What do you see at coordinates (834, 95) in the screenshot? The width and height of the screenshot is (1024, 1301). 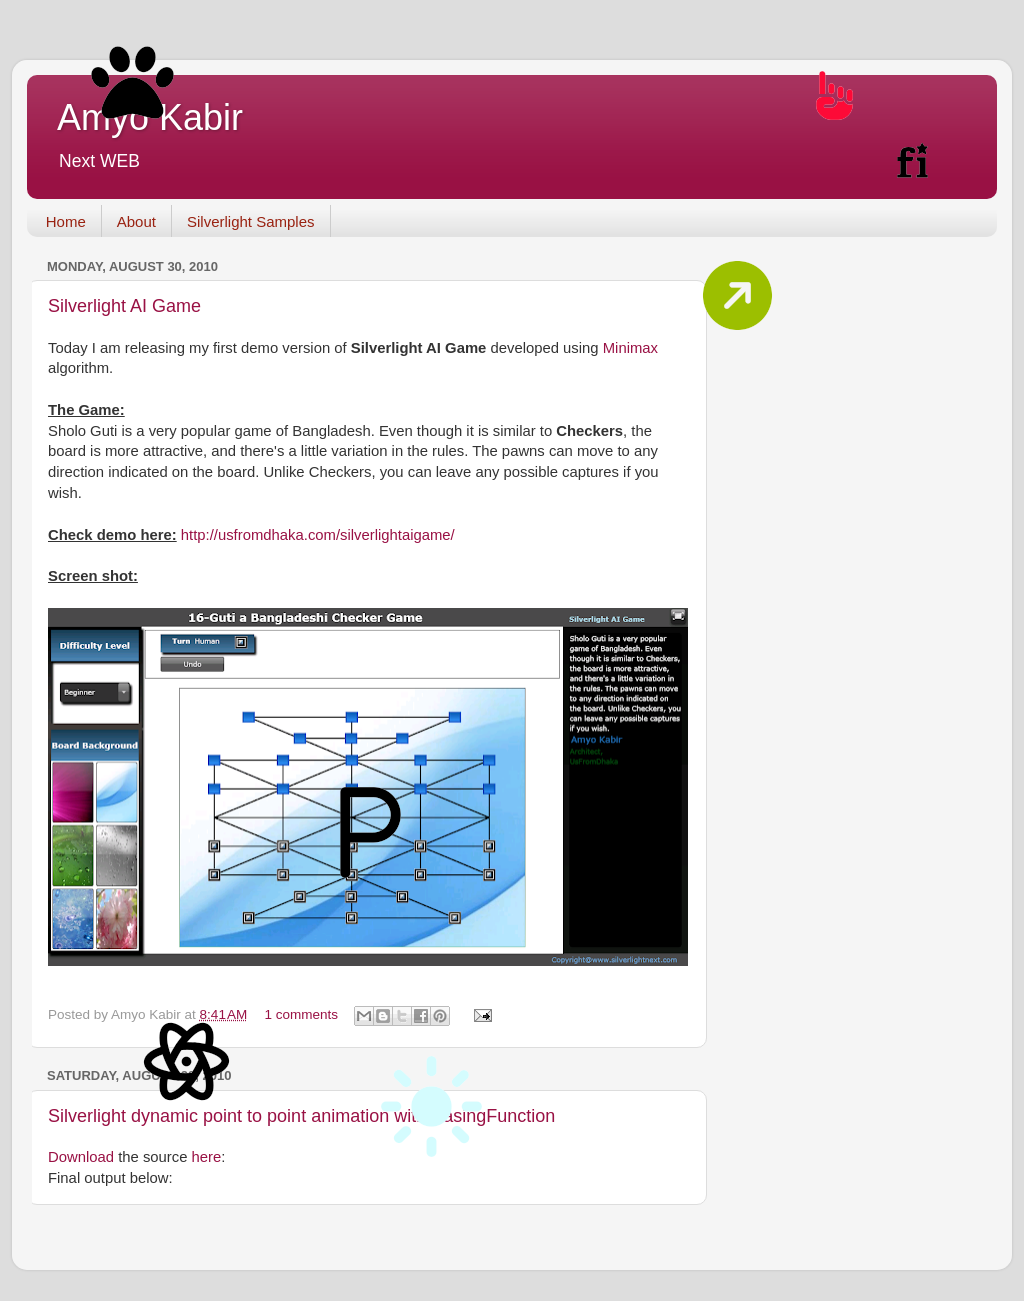 I see `tap to select or indicate a point of interest` at bounding box center [834, 95].